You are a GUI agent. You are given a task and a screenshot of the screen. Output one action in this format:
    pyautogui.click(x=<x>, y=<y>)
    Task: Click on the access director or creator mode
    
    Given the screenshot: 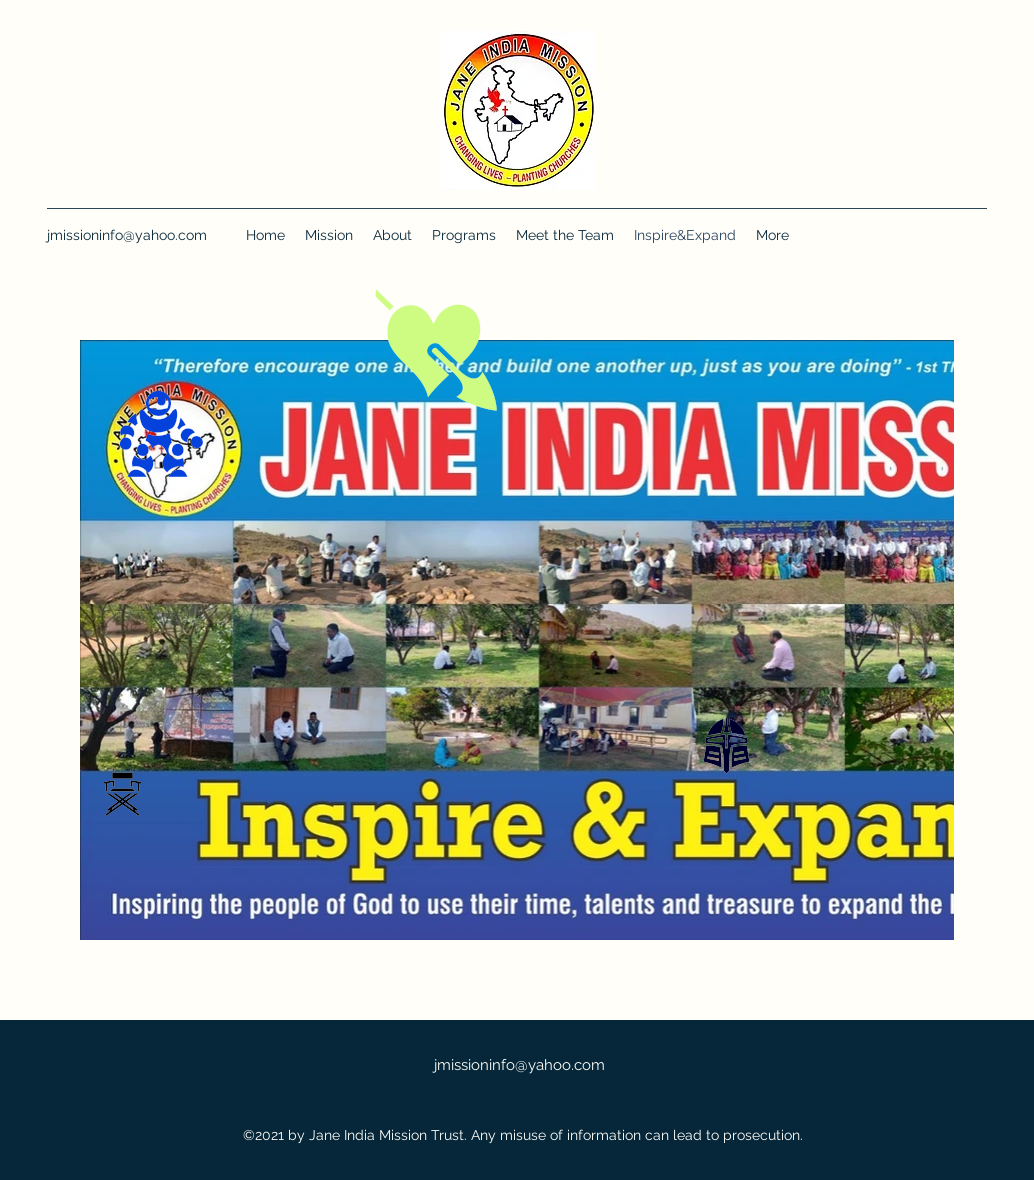 What is the action you would take?
    pyautogui.click(x=122, y=792)
    